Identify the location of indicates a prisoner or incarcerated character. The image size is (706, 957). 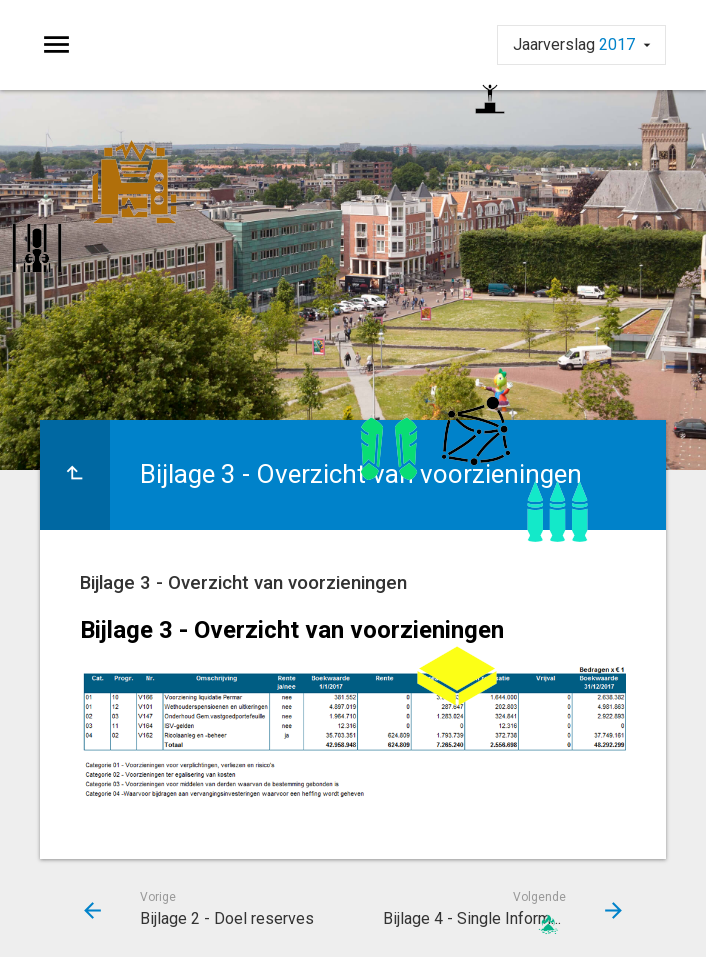
(37, 248).